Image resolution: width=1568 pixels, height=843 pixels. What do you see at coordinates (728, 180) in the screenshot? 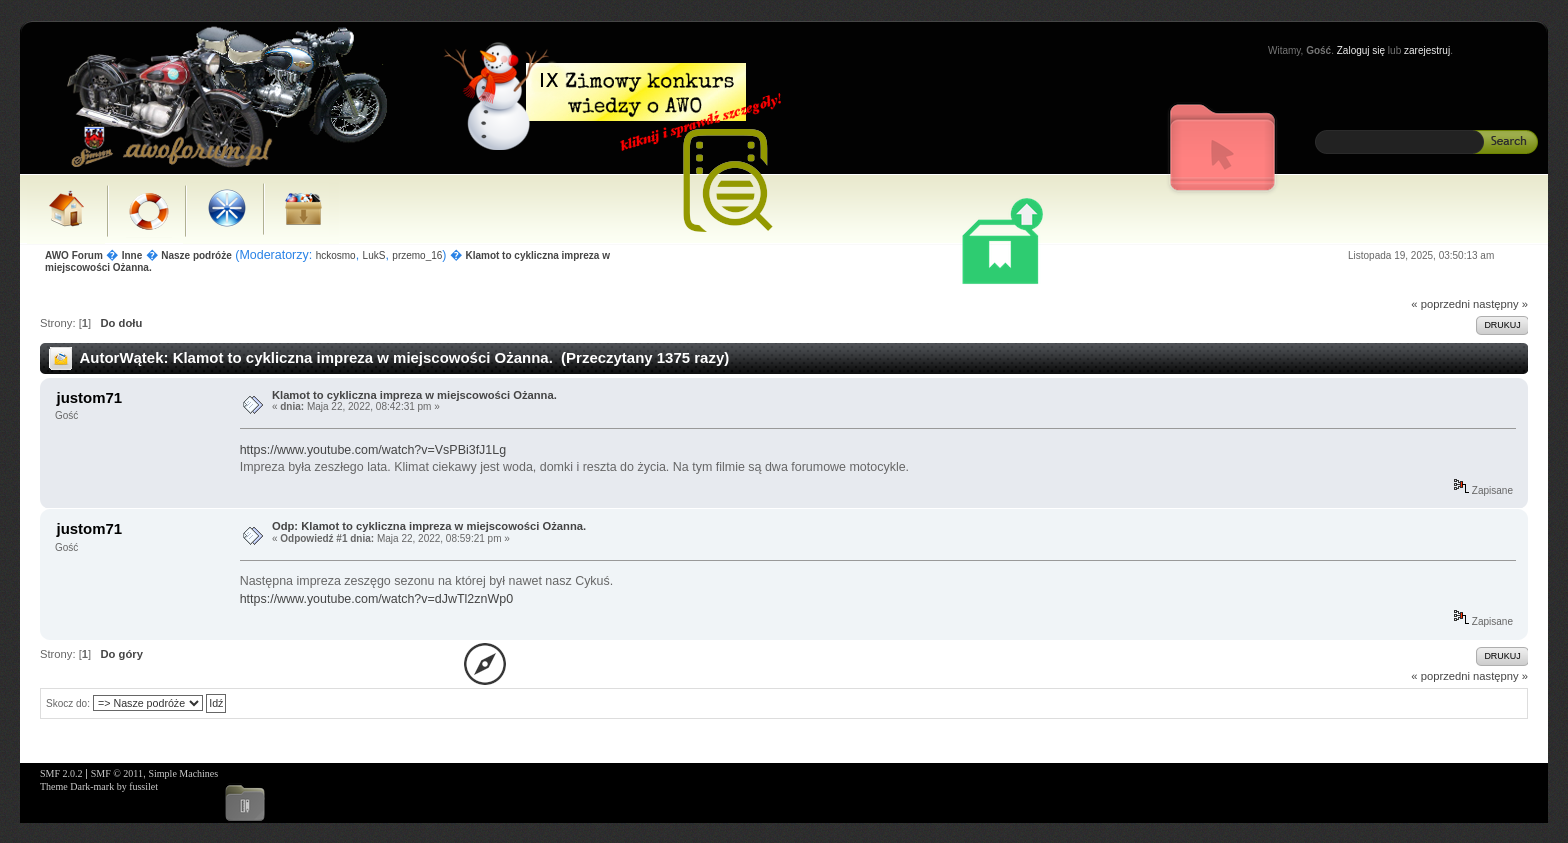
I see `open the system log viewer app` at bounding box center [728, 180].